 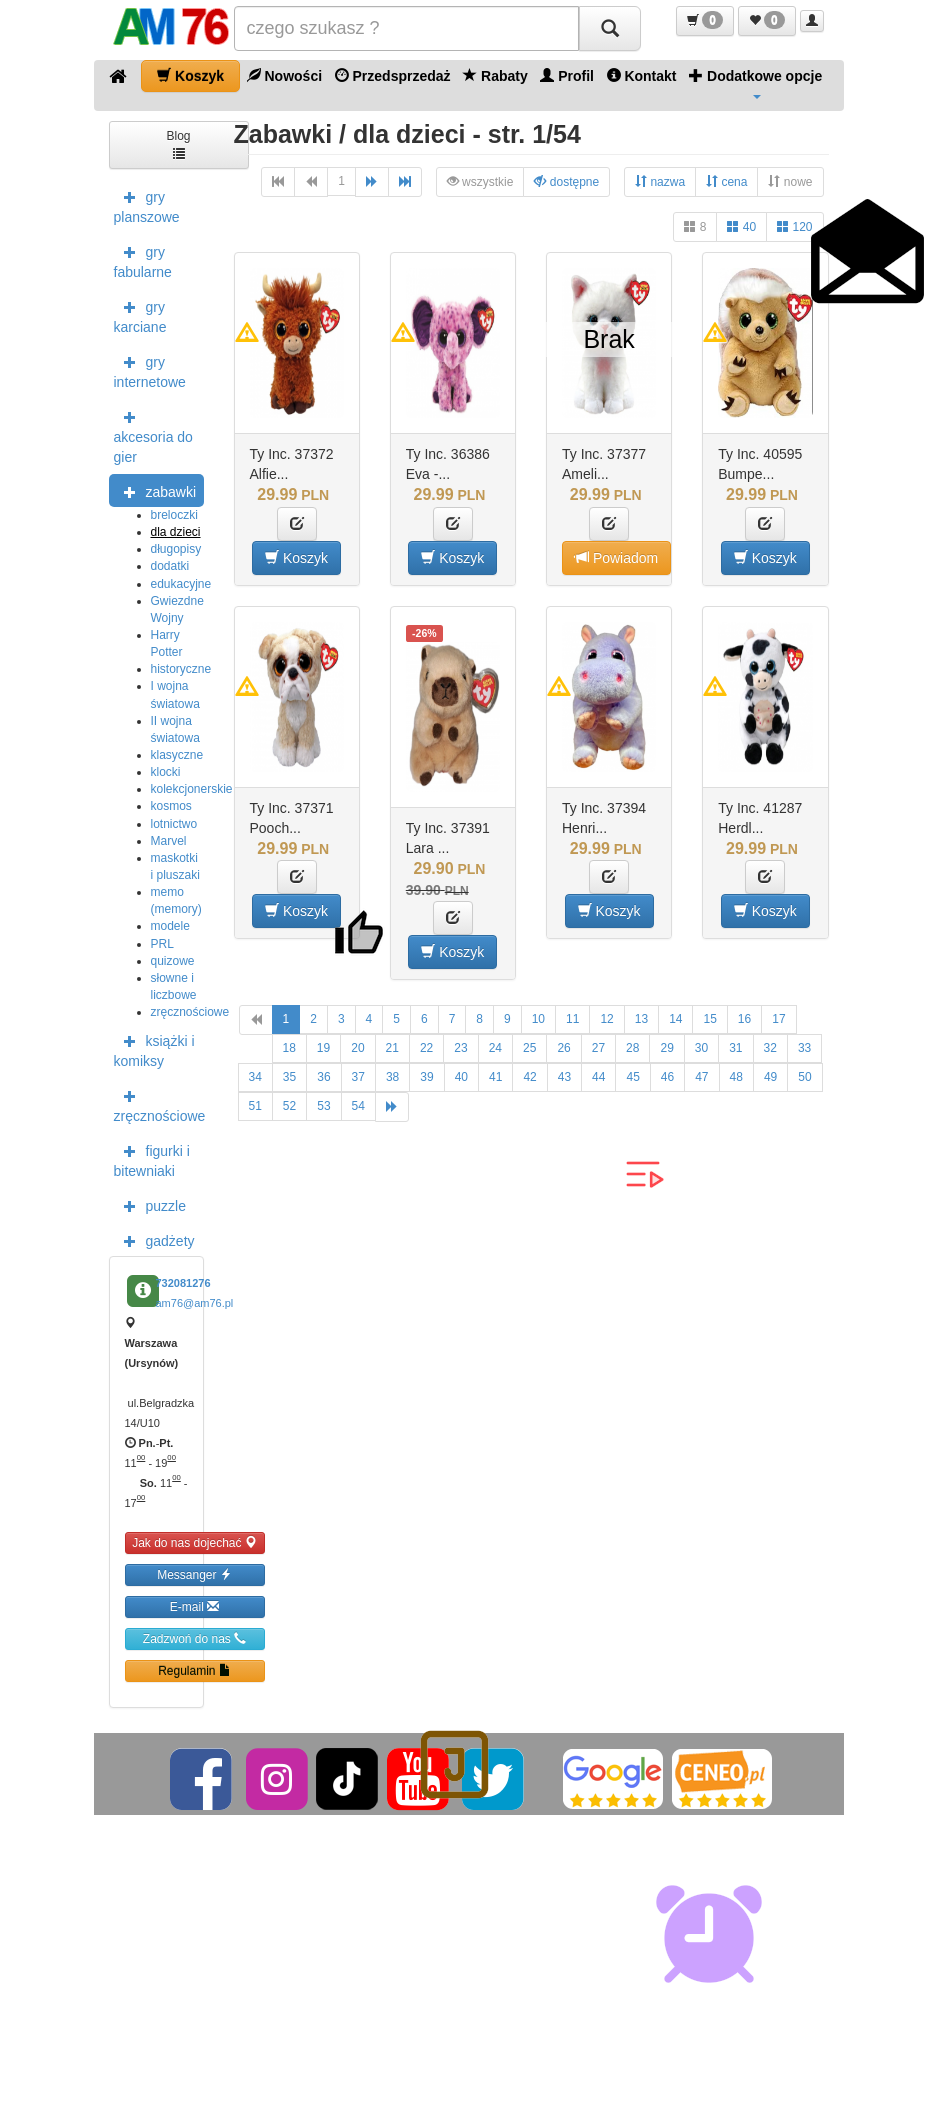 What do you see at coordinates (643, 1174) in the screenshot?
I see `add to playback queue` at bounding box center [643, 1174].